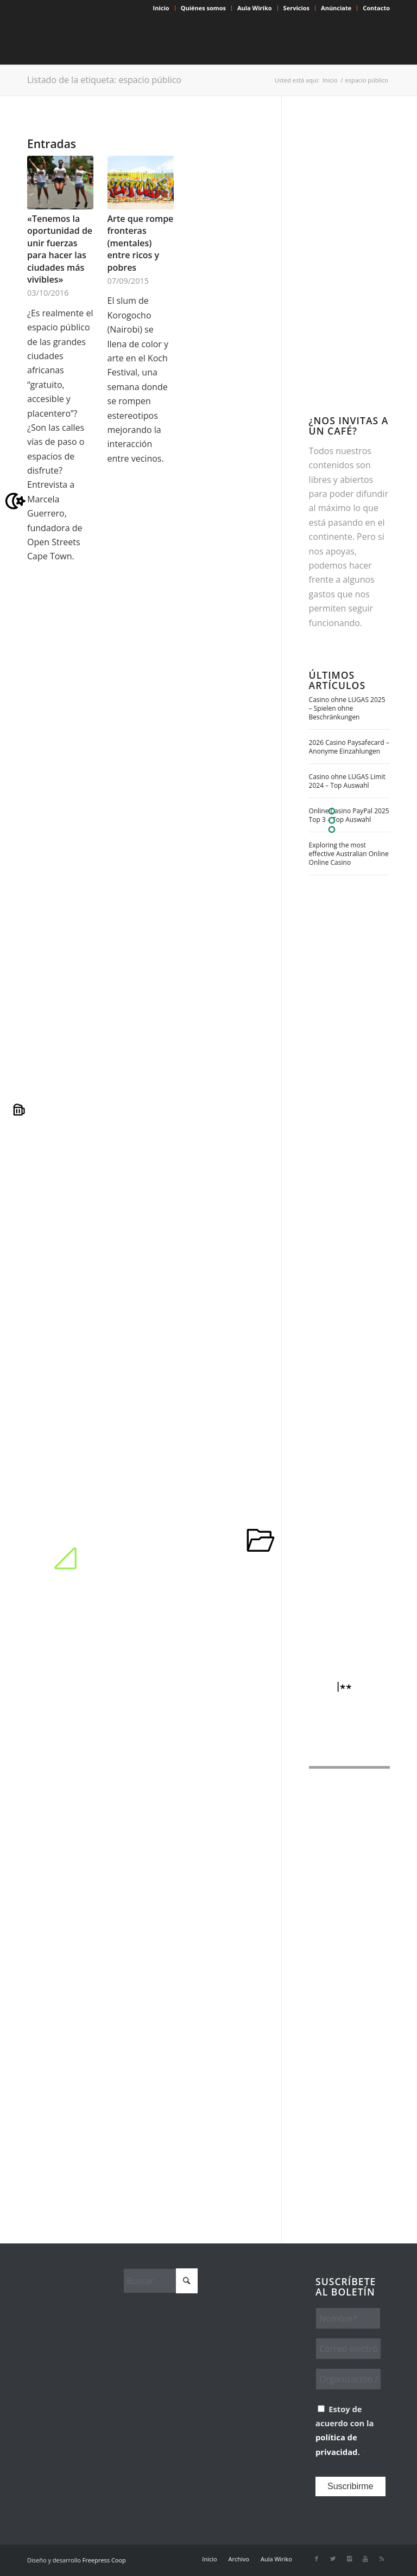  I want to click on browse nearby bars or pubs, so click(18, 1110).